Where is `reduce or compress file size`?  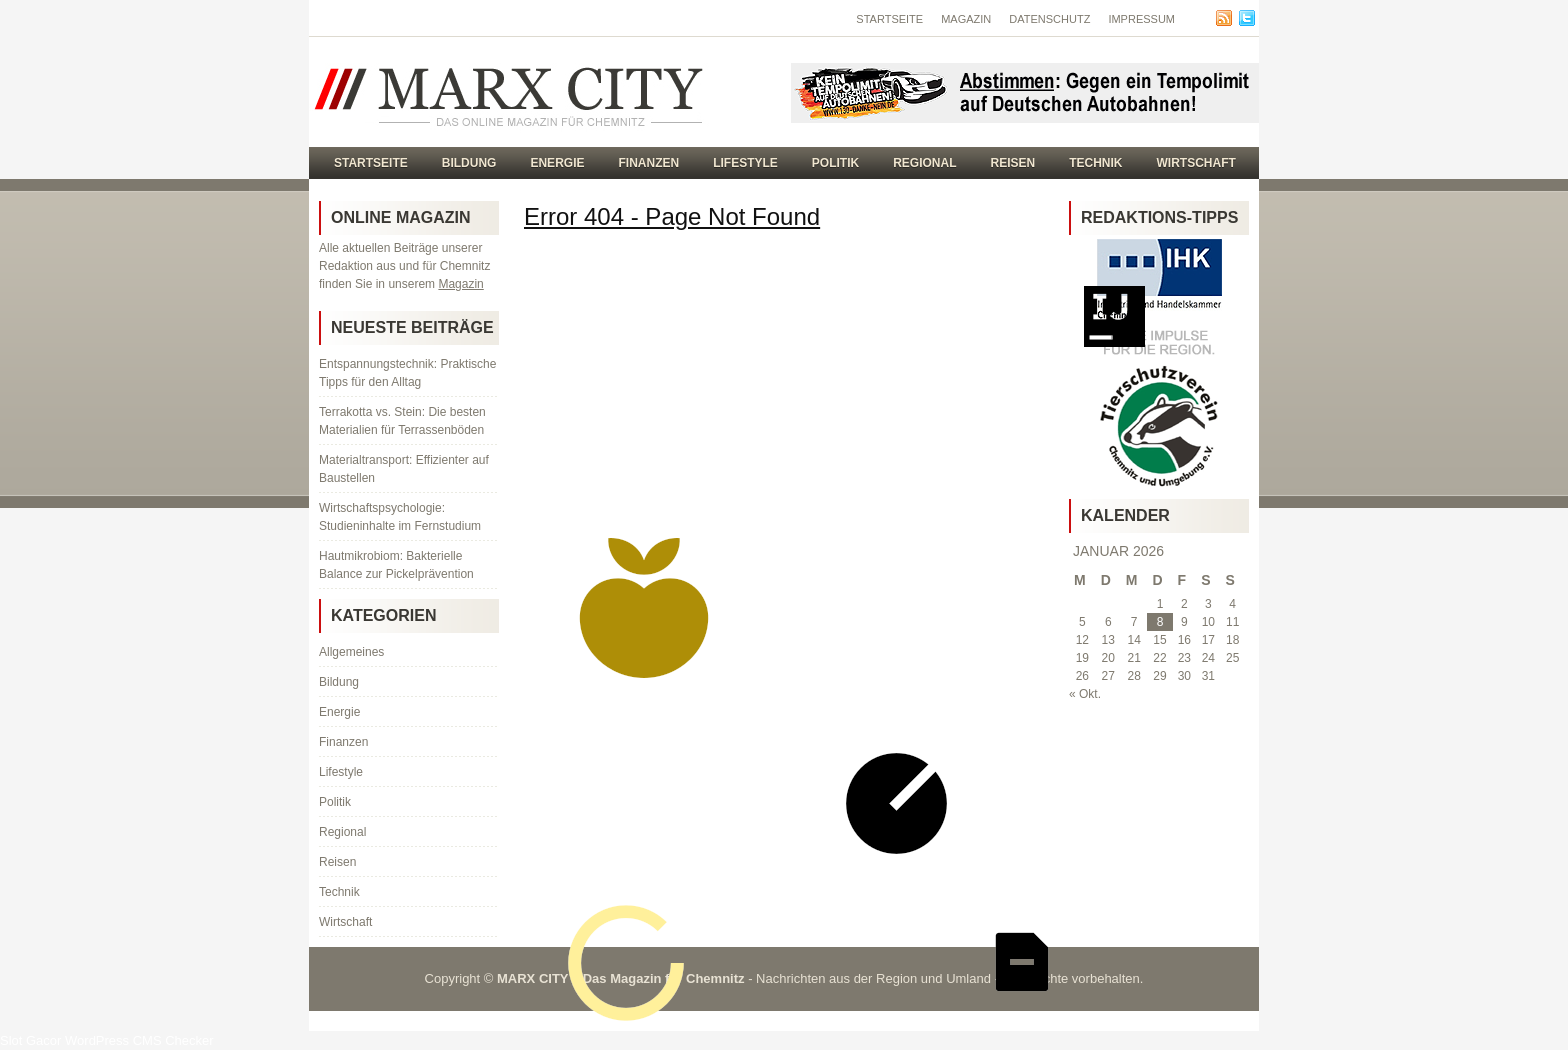
reduce or compress file size is located at coordinates (1022, 962).